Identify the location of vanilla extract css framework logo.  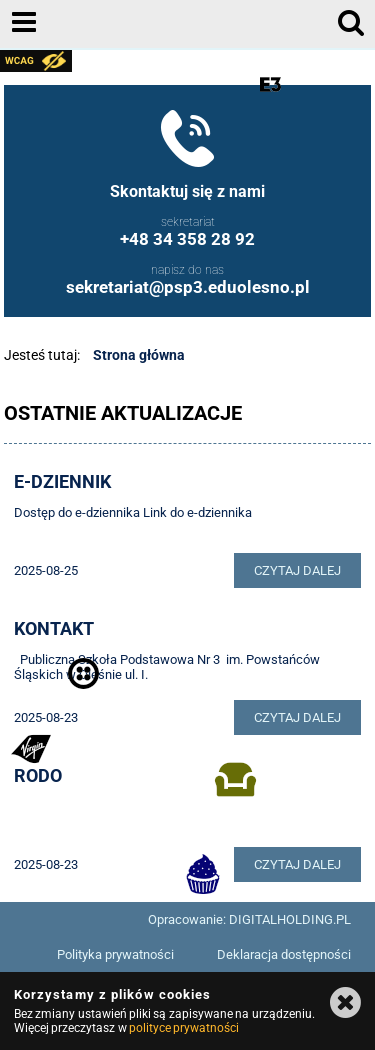
(203, 874).